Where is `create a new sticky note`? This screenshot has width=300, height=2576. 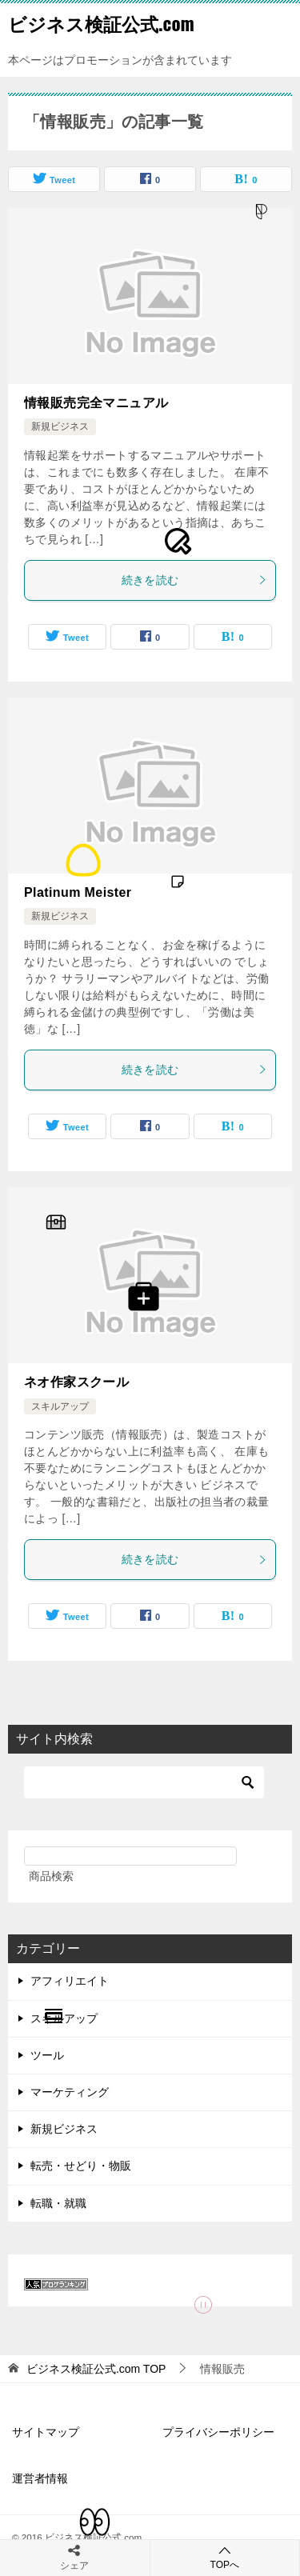 create a new sticky note is located at coordinates (178, 882).